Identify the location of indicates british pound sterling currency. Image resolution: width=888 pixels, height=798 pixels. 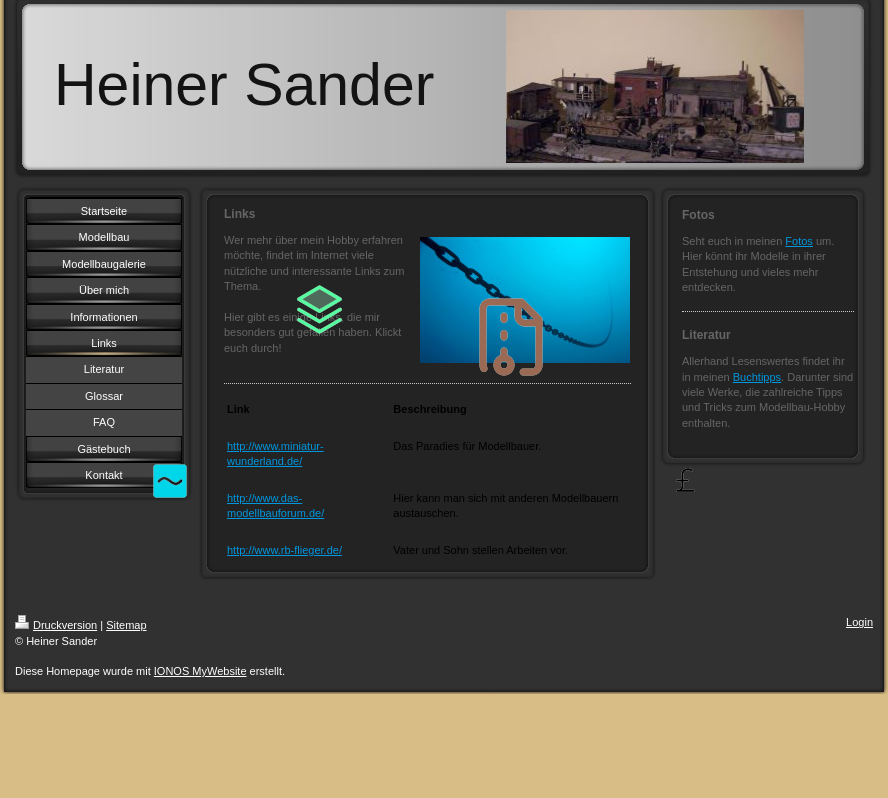
(686, 480).